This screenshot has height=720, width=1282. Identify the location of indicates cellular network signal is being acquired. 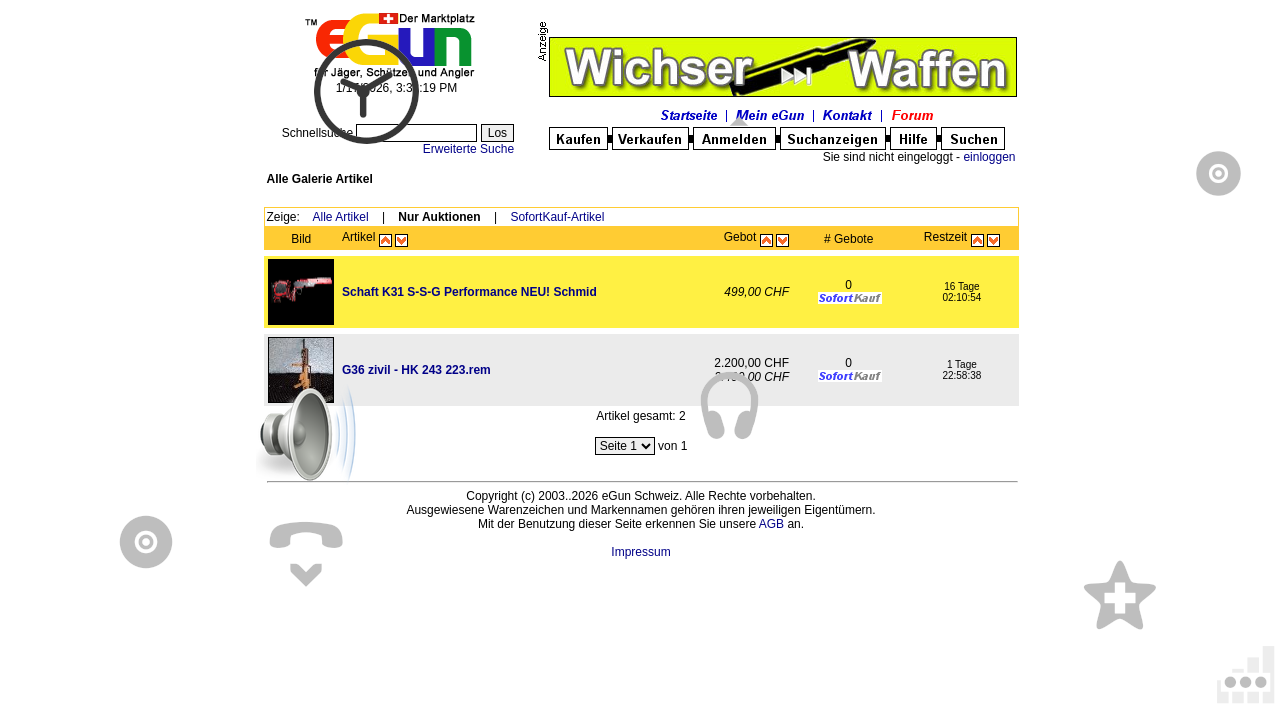
(1247, 676).